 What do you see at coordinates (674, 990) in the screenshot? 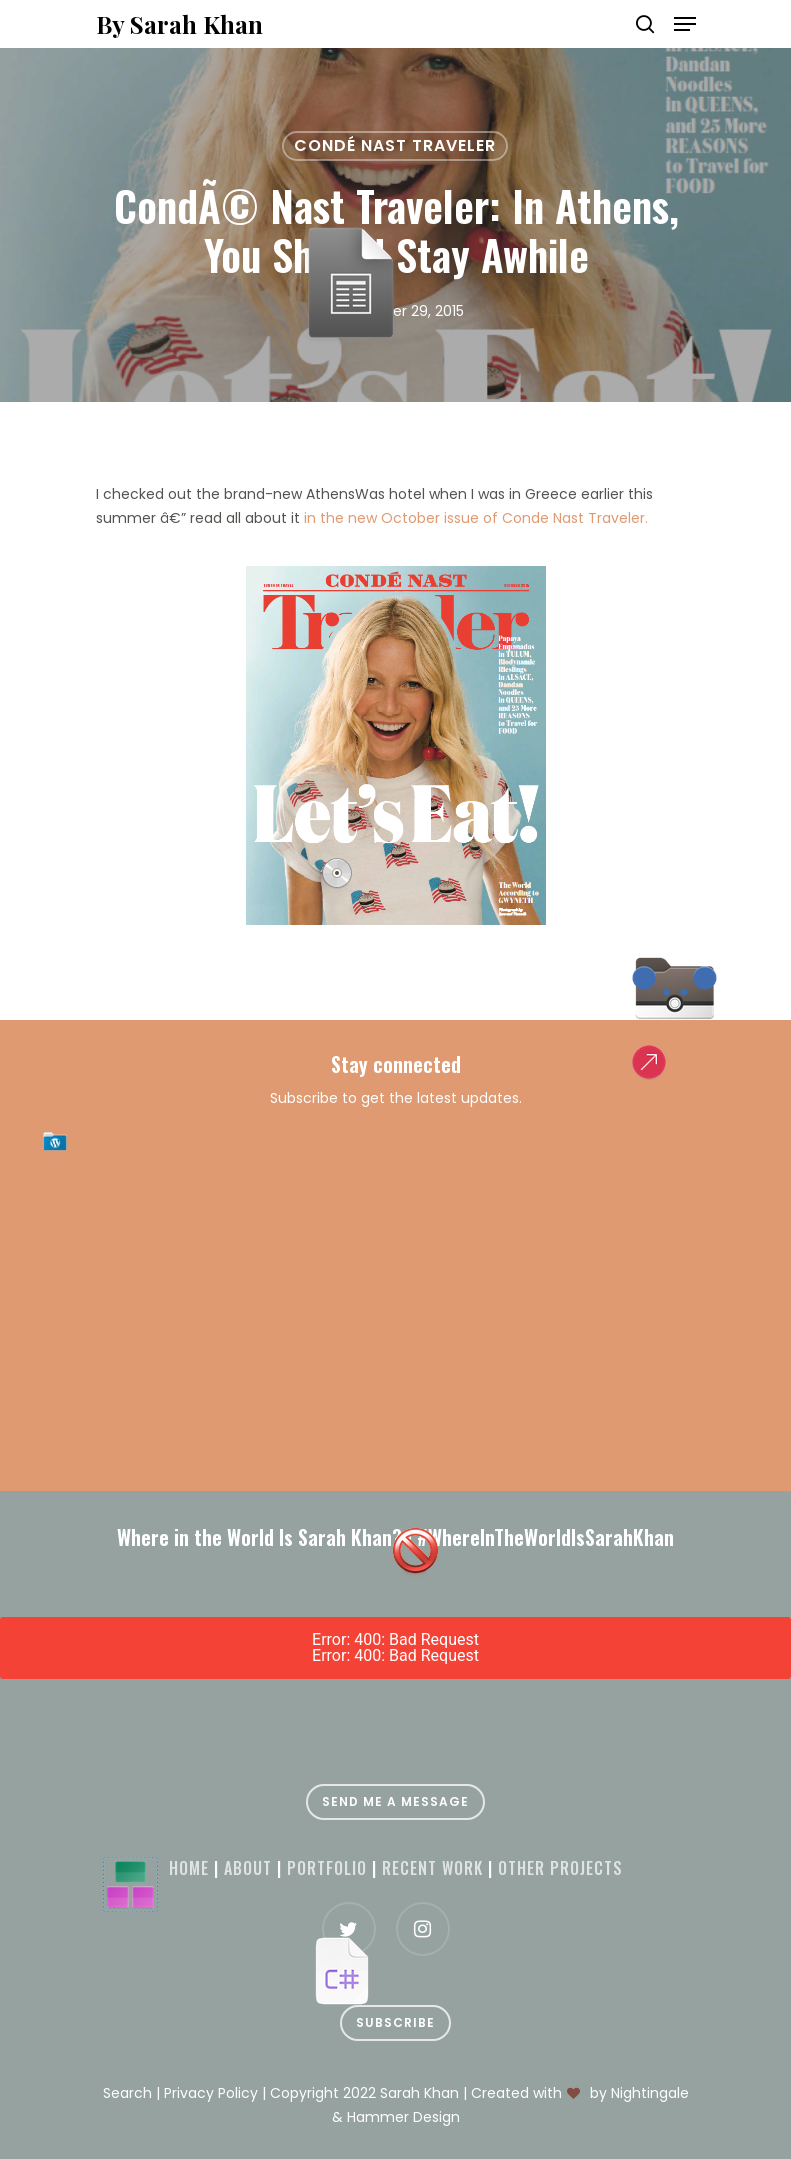
I see `folder containing pokémon heavy ball assets` at bounding box center [674, 990].